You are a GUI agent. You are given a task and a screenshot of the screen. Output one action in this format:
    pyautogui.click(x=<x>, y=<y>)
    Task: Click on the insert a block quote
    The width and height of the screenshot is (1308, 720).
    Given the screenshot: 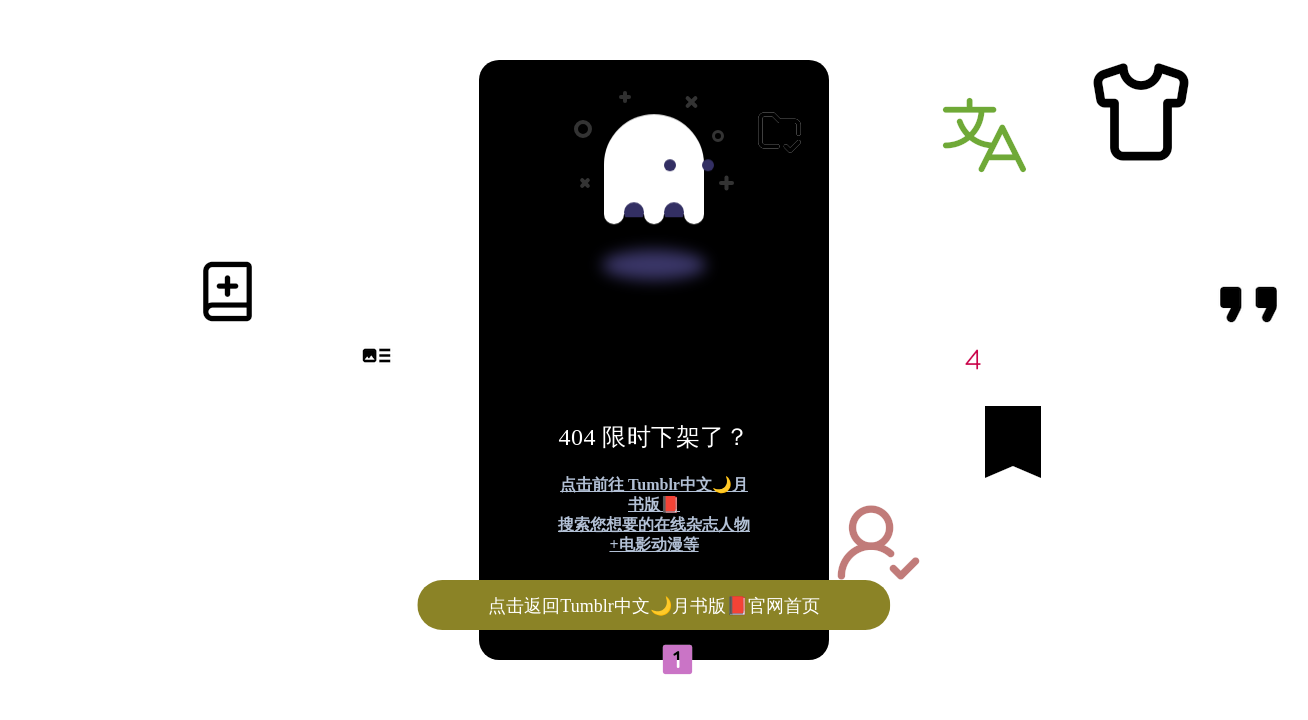 What is the action you would take?
    pyautogui.click(x=1248, y=304)
    